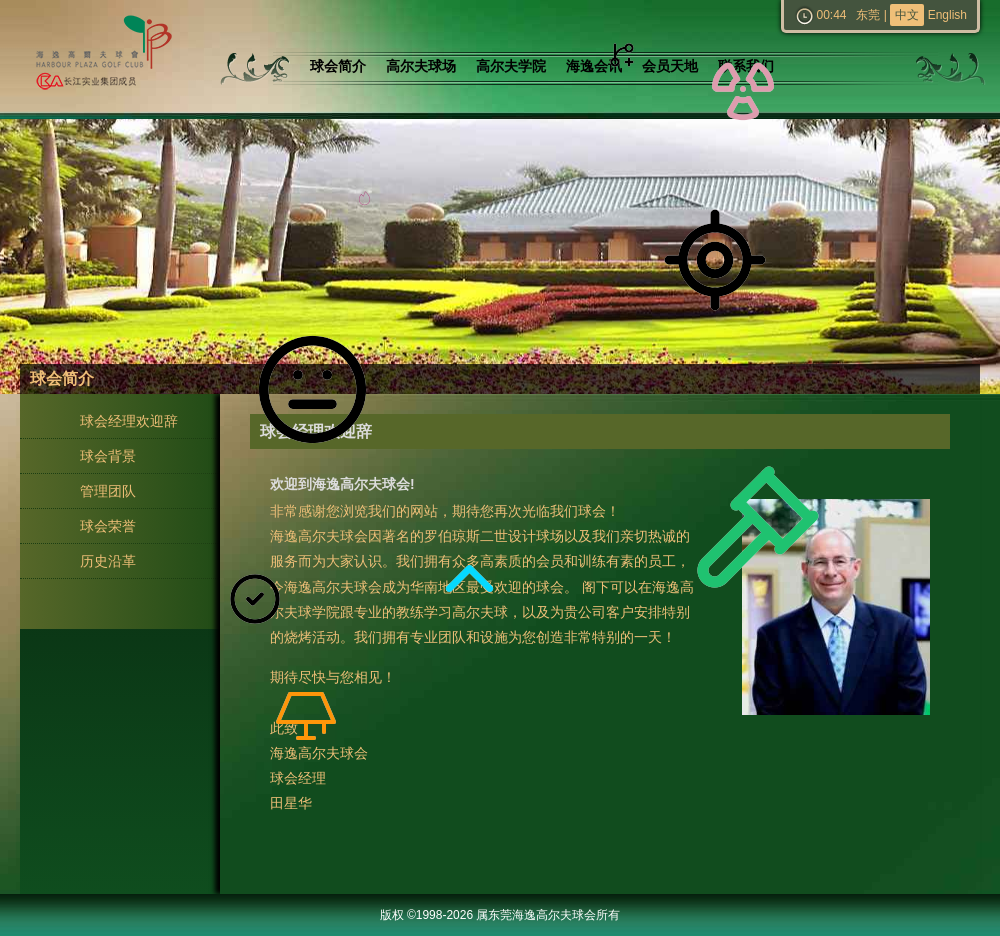  What do you see at coordinates (758, 527) in the screenshot?
I see `access legal or court-related features` at bounding box center [758, 527].